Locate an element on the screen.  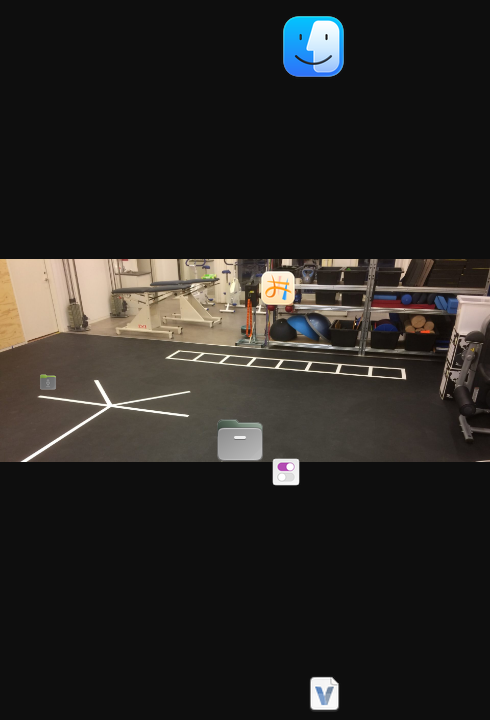
open Finder to browse files and folders is located at coordinates (313, 46).